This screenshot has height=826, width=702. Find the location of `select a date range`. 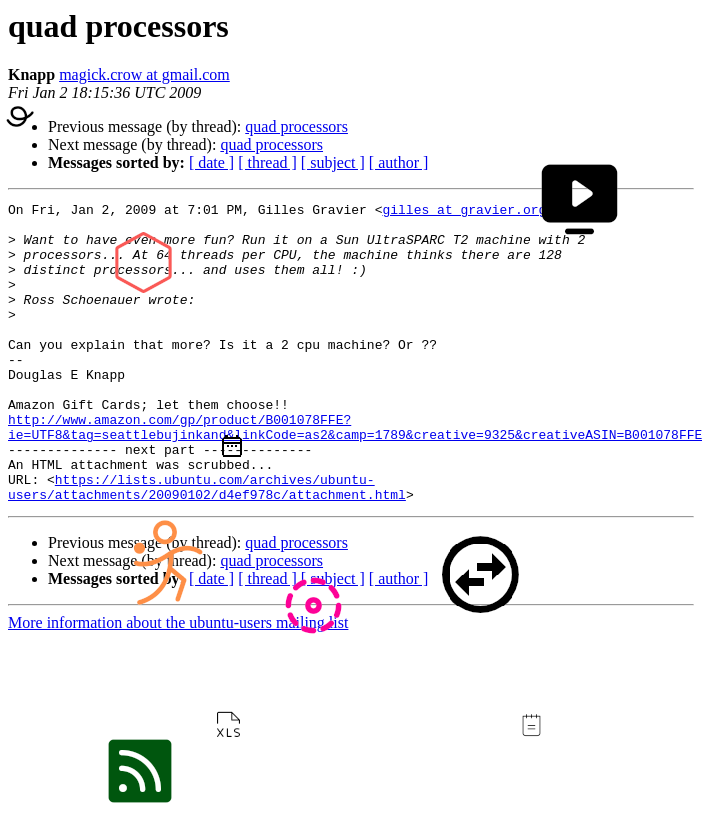

select a date range is located at coordinates (232, 446).